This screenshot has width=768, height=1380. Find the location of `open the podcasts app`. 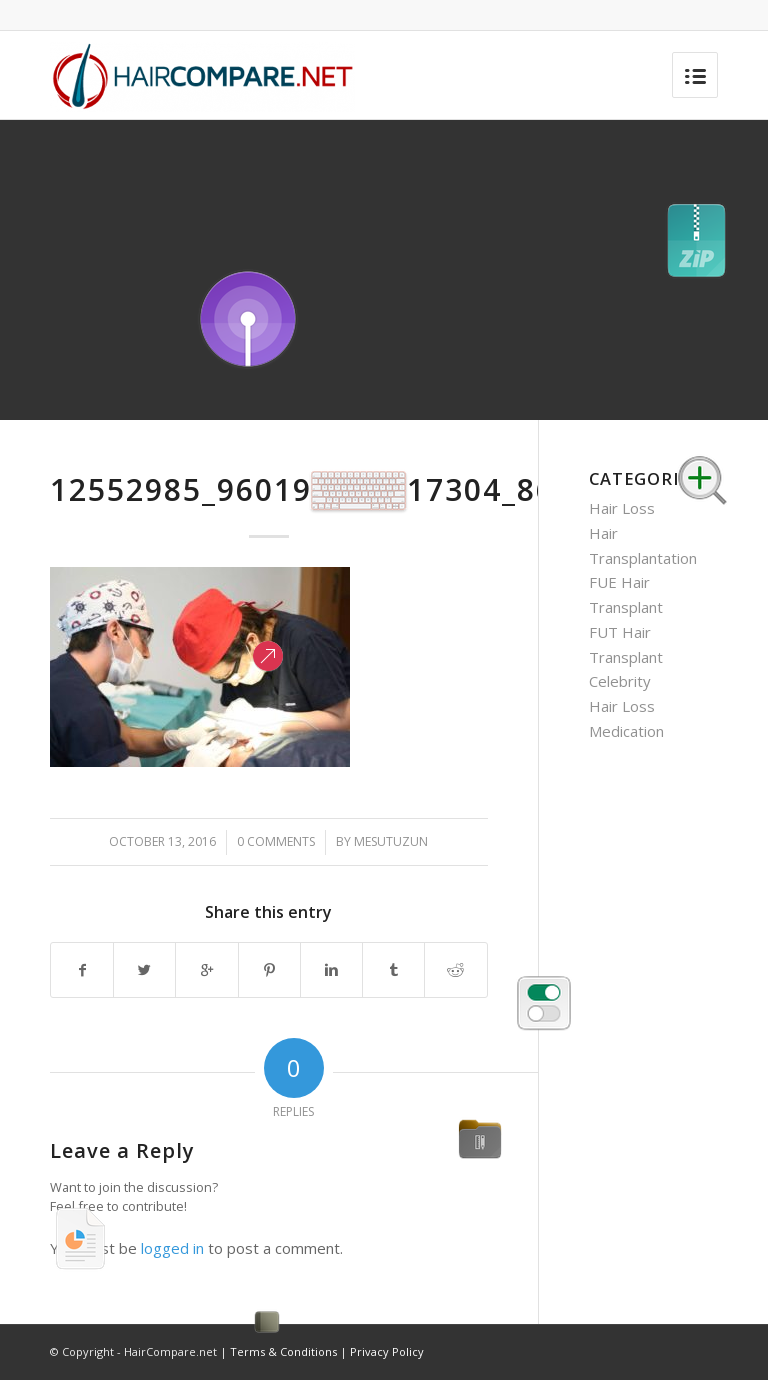

open the podcasts app is located at coordinates (248, 319).